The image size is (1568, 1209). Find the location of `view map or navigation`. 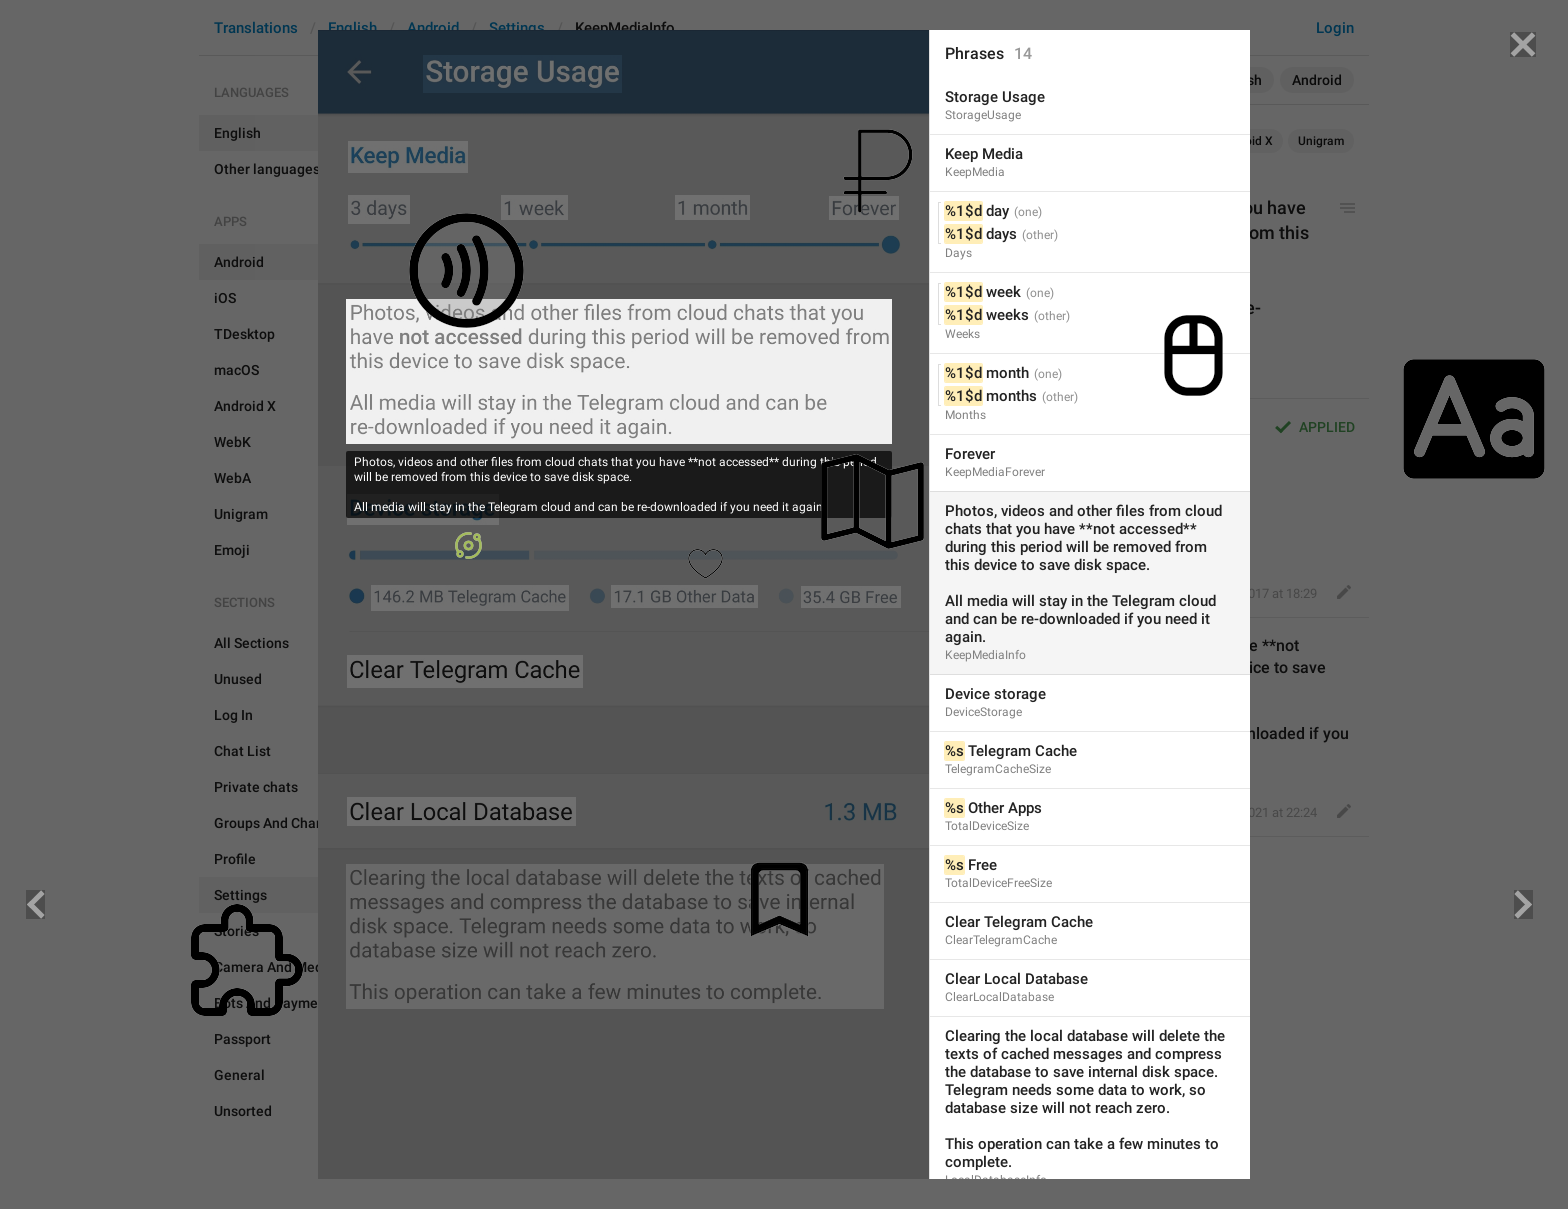

view map or navigation is located at coordinates (872, 501).